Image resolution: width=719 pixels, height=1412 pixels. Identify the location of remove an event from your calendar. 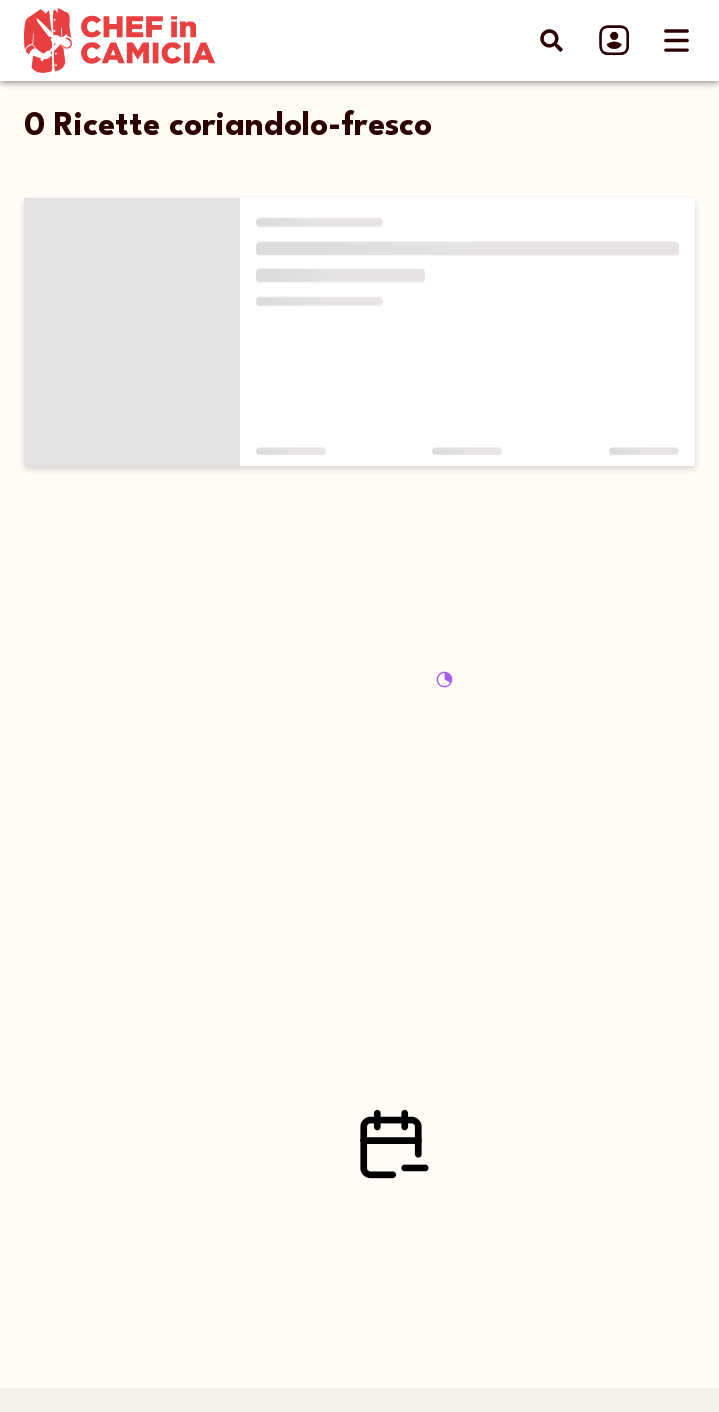
(391, 1144).